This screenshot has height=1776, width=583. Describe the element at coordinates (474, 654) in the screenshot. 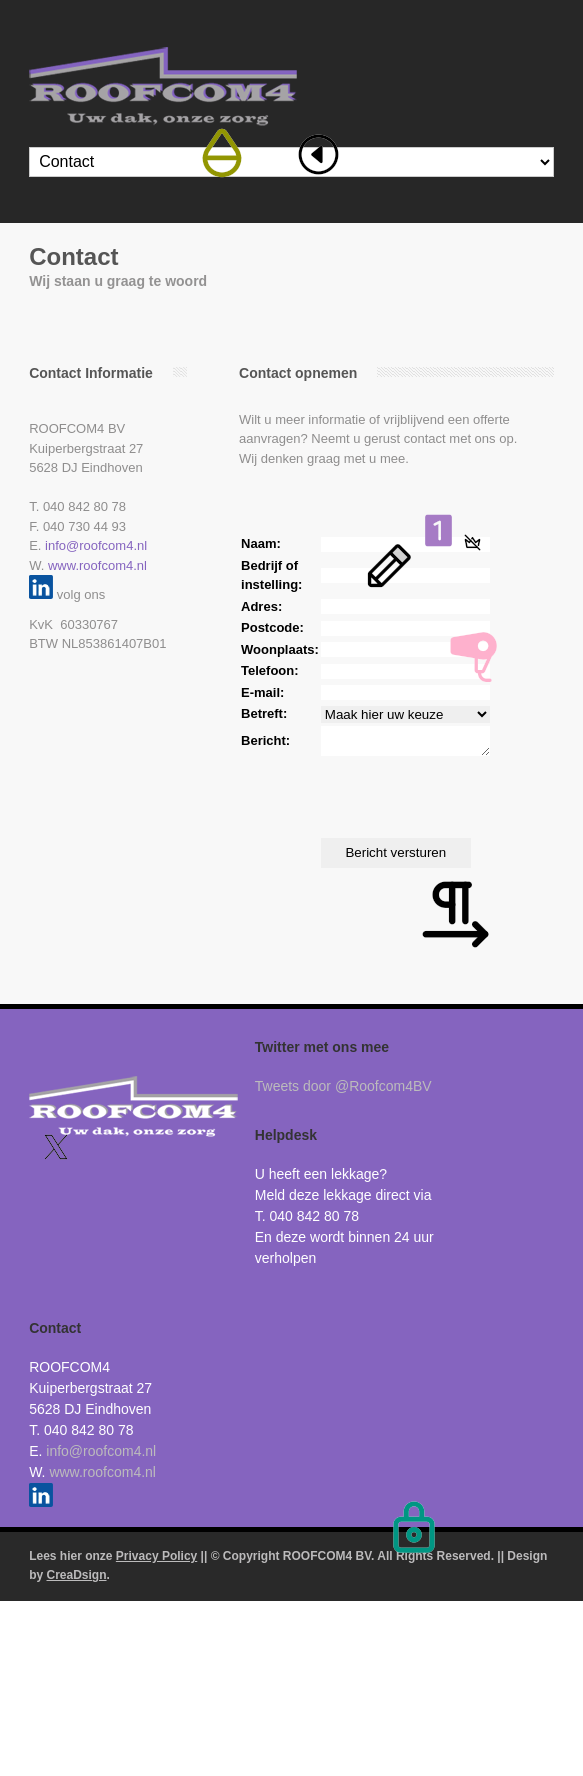

I see `access hair styling or beauty tools` at that location.